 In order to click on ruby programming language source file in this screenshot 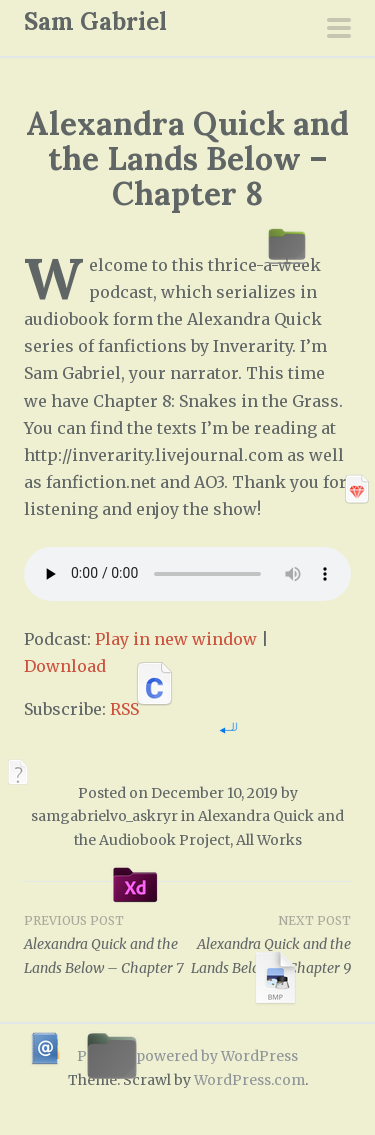, I will do `click(357, 489)`.